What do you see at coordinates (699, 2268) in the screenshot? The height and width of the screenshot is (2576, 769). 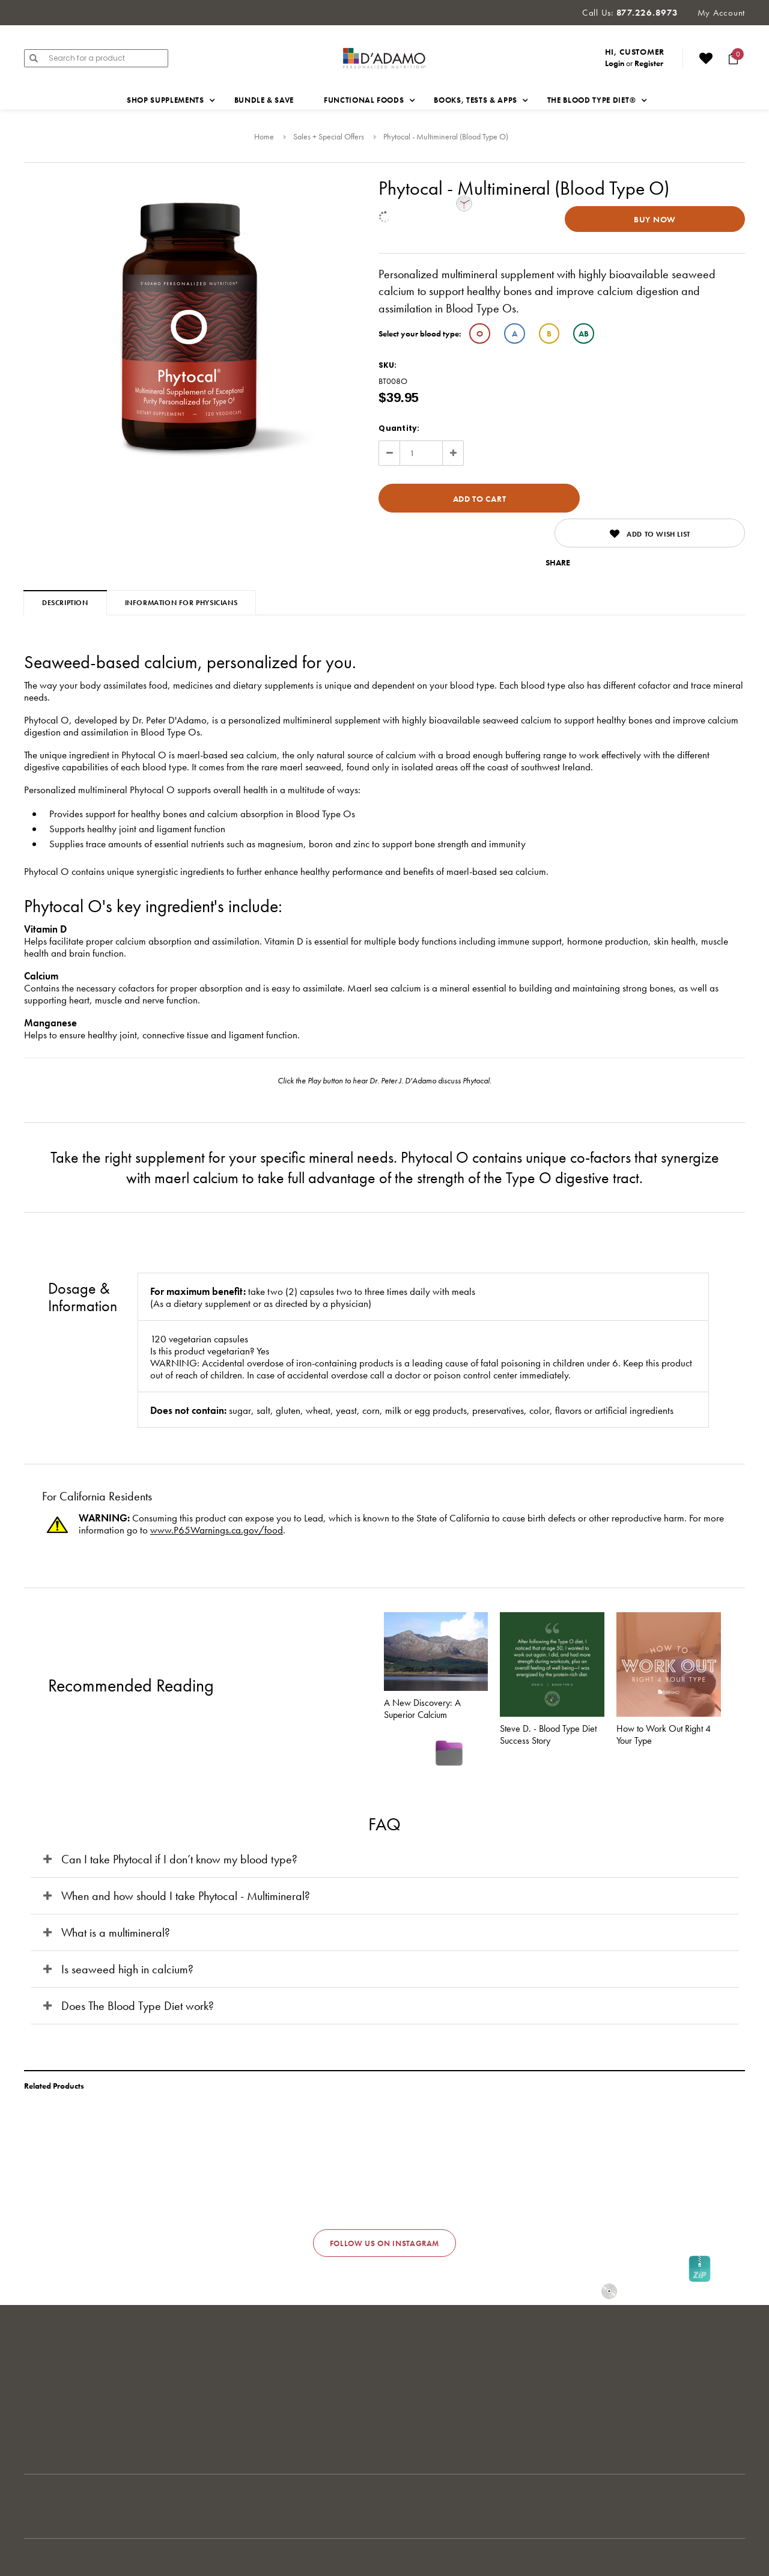 I see `compressed zip file` at bounding box center [699, 2268].